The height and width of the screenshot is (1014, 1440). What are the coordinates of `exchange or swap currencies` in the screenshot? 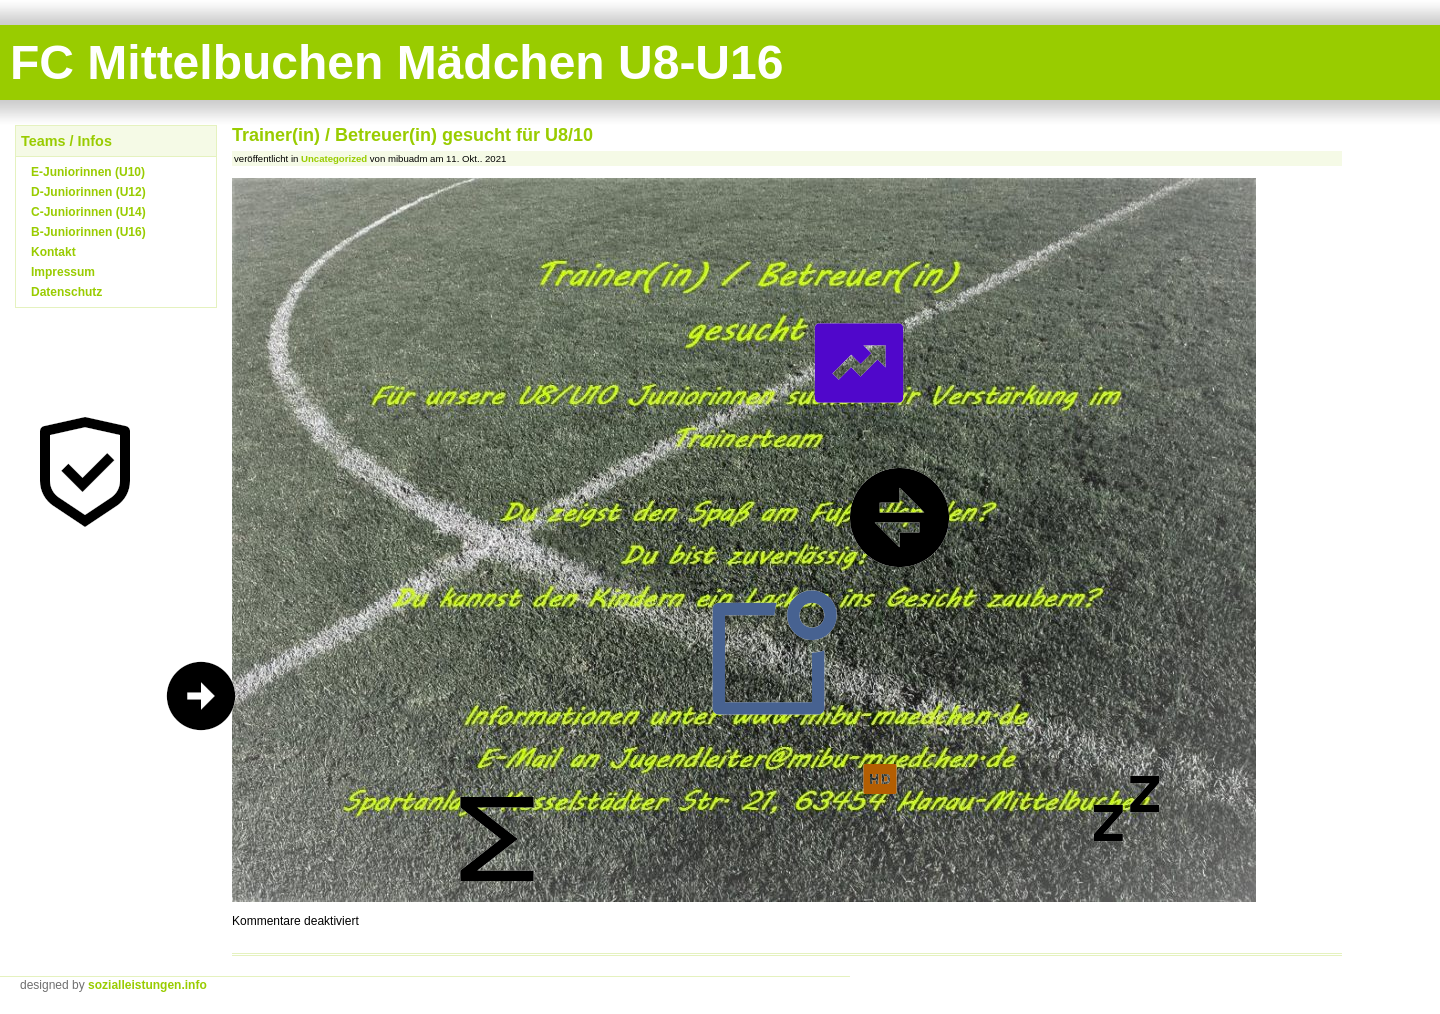 It's located at (899, 517).